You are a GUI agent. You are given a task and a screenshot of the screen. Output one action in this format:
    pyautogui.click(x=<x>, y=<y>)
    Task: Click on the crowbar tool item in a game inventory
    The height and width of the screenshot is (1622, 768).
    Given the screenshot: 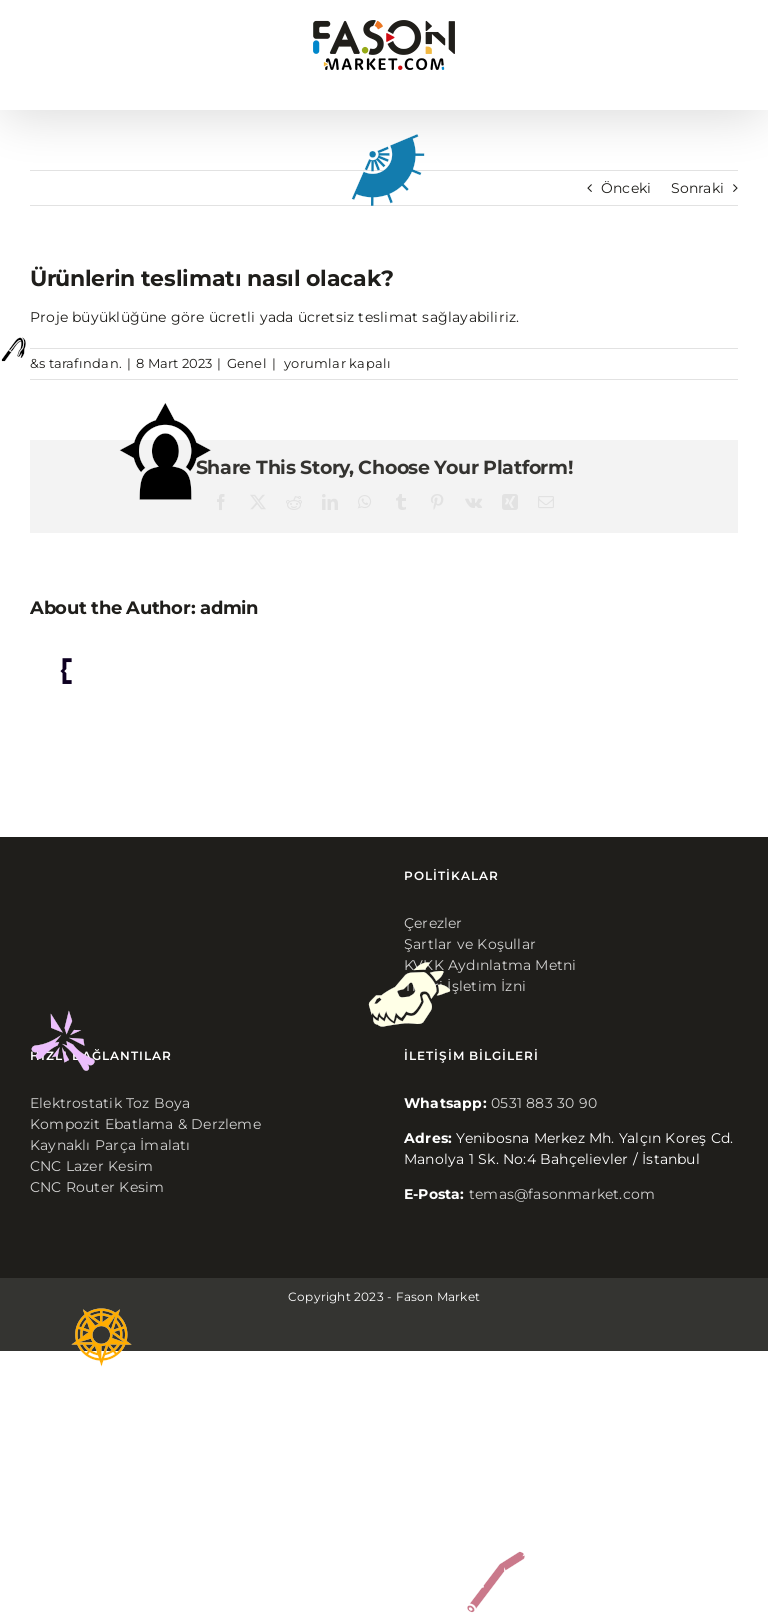 What is the action you would take?
    pyautogui.click(x=14, y=349)
    